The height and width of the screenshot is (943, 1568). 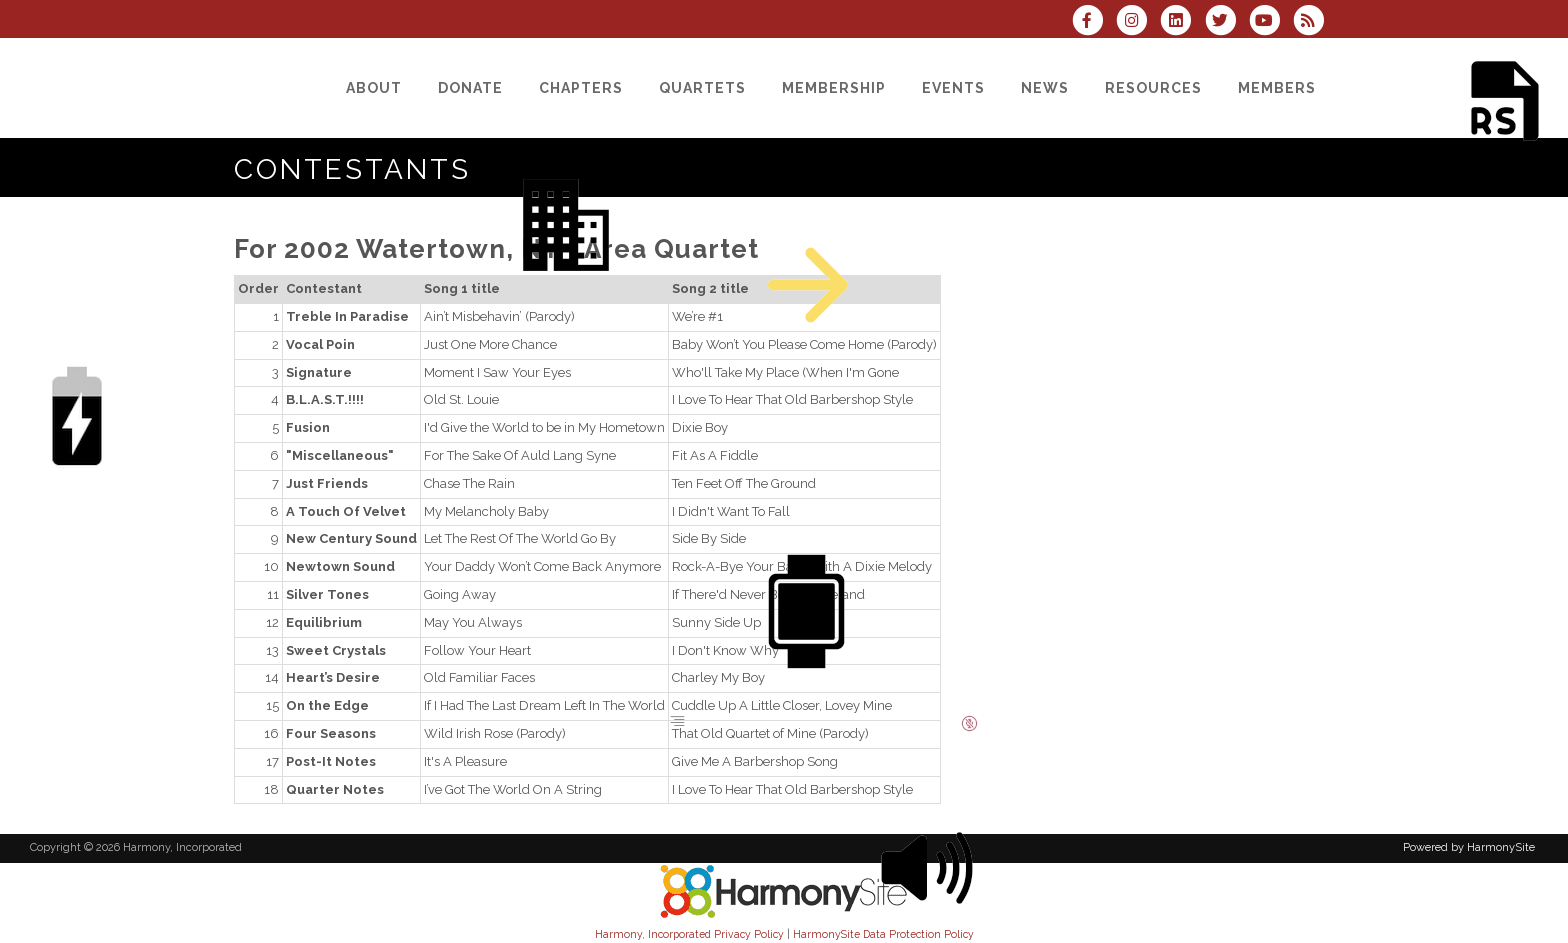 I want to click on view business or company information, so click(x=566, y=225).